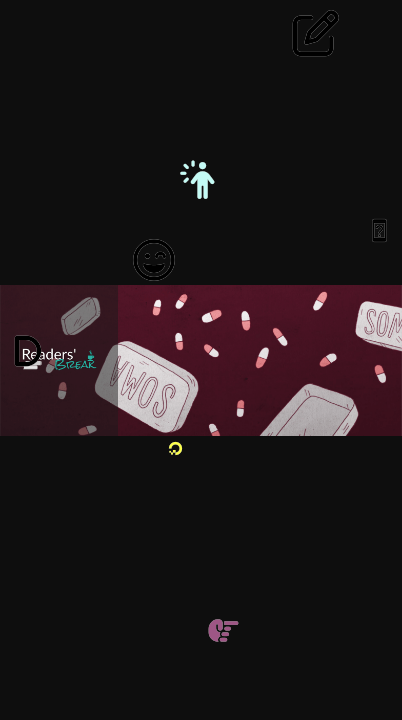  I want to click on edit or compose a new document, so click(316, 33).